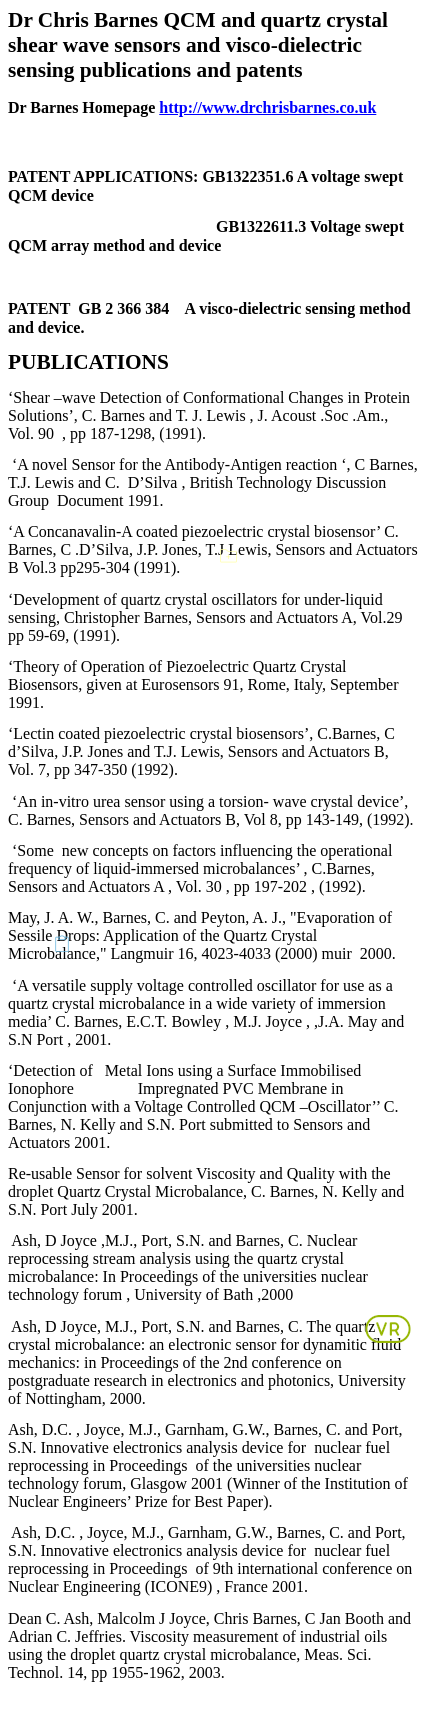  I want to click on copy to clipboard, so click(62, 944).